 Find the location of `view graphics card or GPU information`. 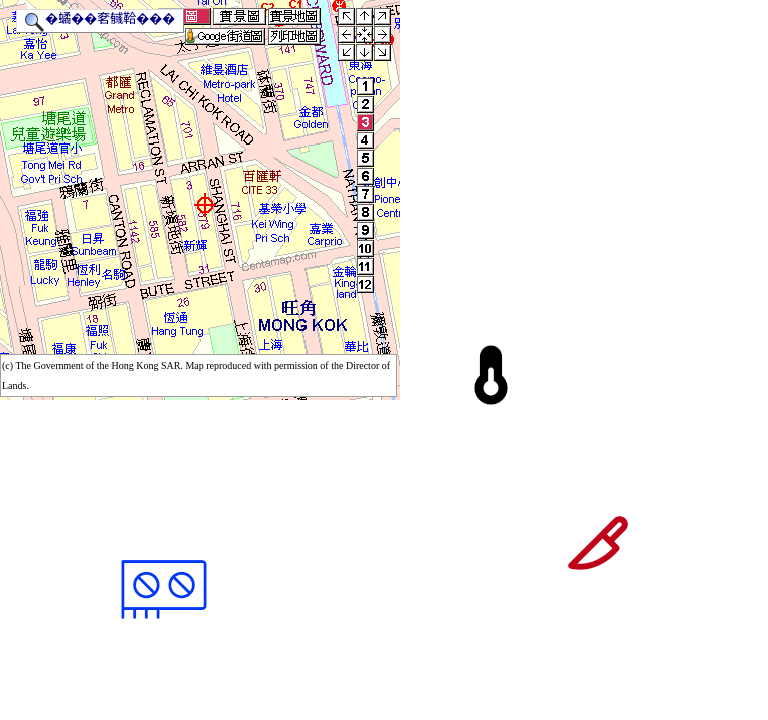

view graphics card or GPU information is located at coordinates (164, 588).